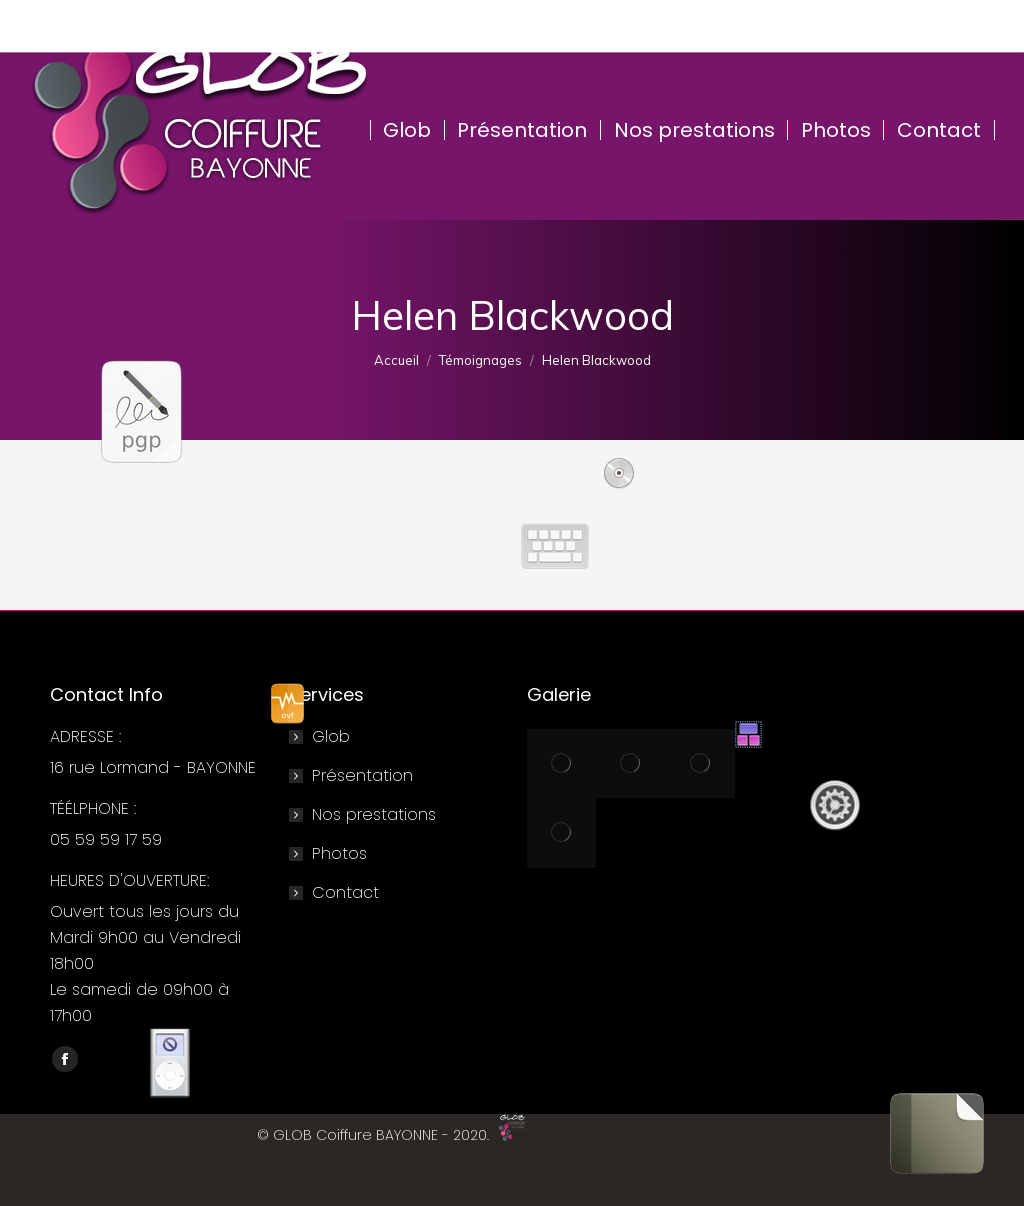 This screenshot has width=1024, height=1206. Describe the element at coordinates (287, 703) in the screenshot. I see `open a VirtualBox appliance file` at that location.